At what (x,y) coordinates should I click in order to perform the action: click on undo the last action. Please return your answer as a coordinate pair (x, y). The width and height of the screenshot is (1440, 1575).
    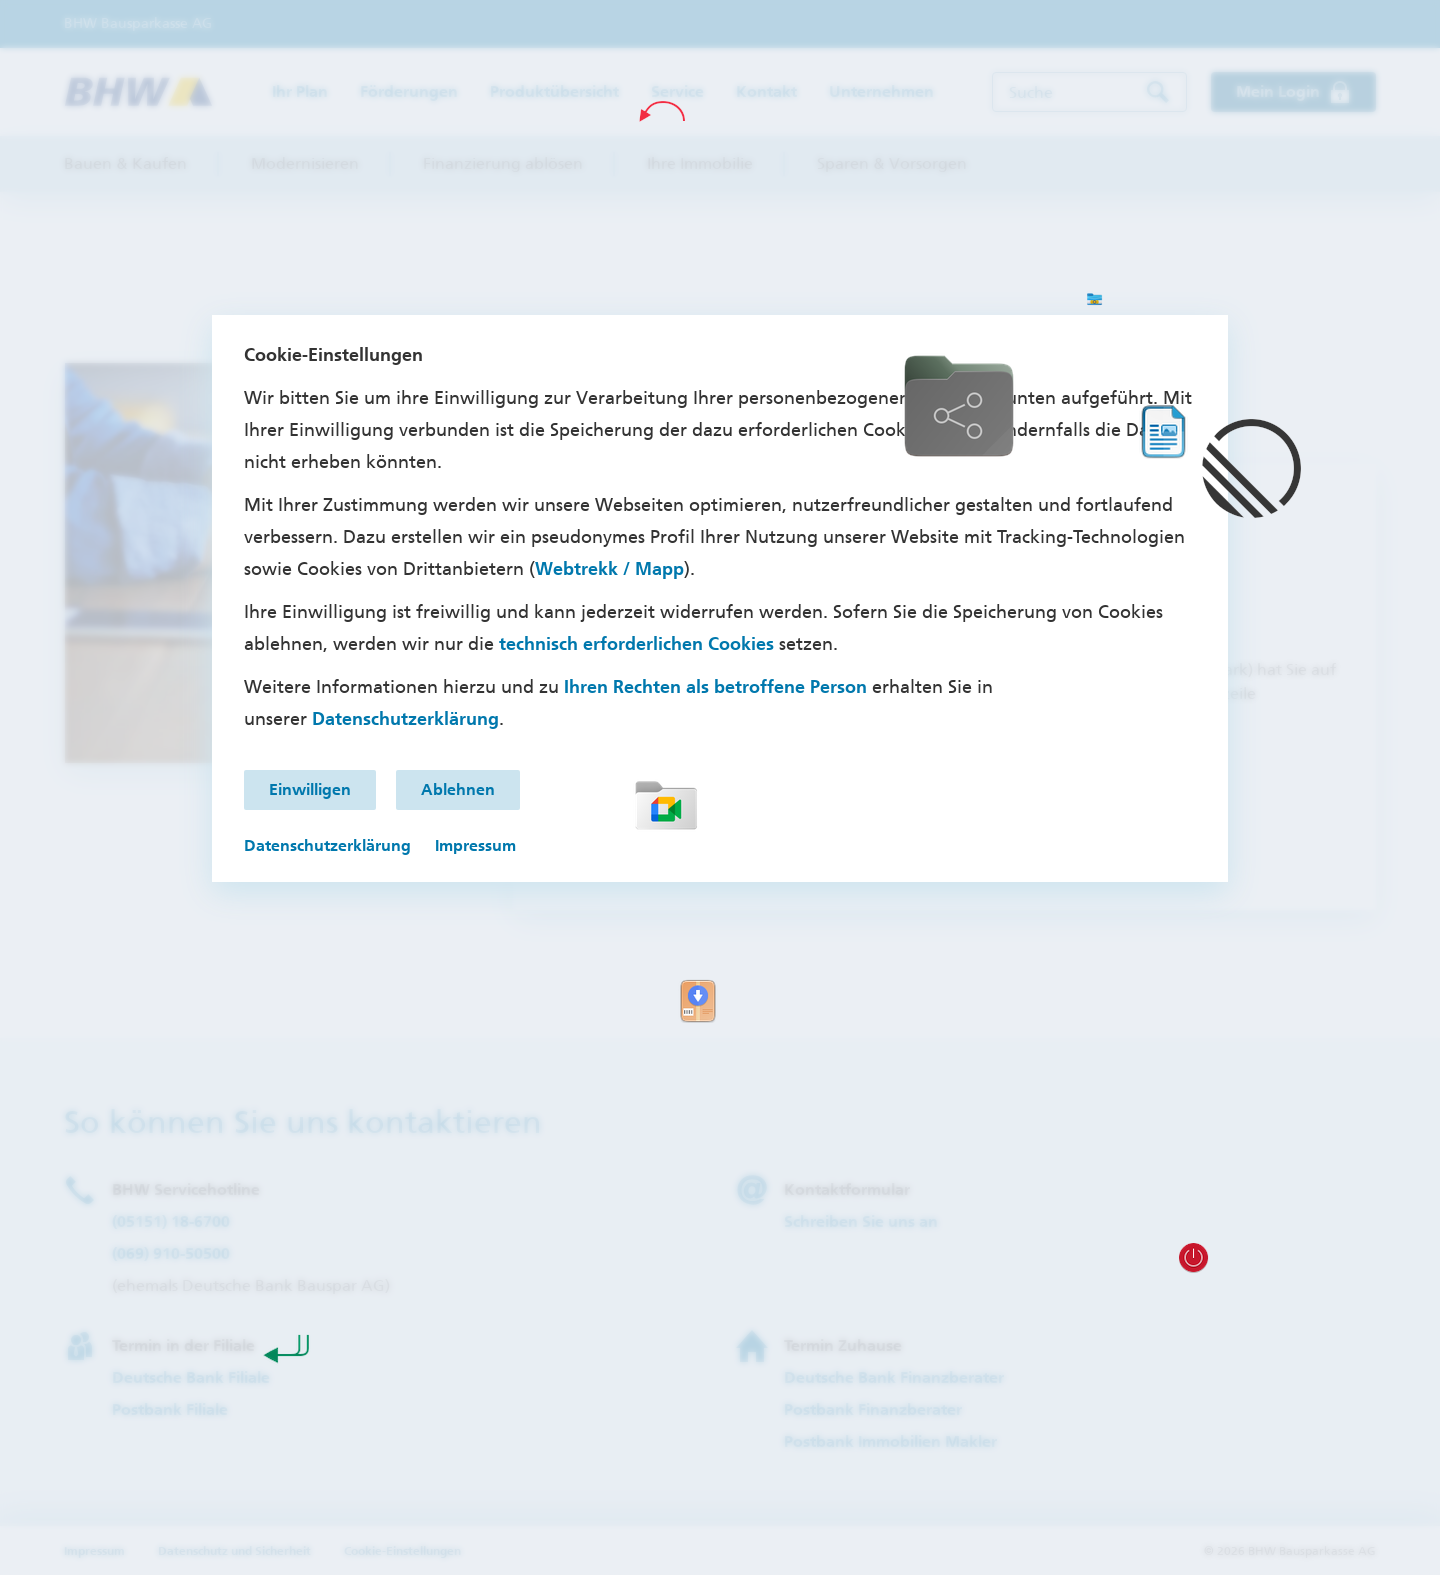
    Looking at the image, I should click on (662, 111).